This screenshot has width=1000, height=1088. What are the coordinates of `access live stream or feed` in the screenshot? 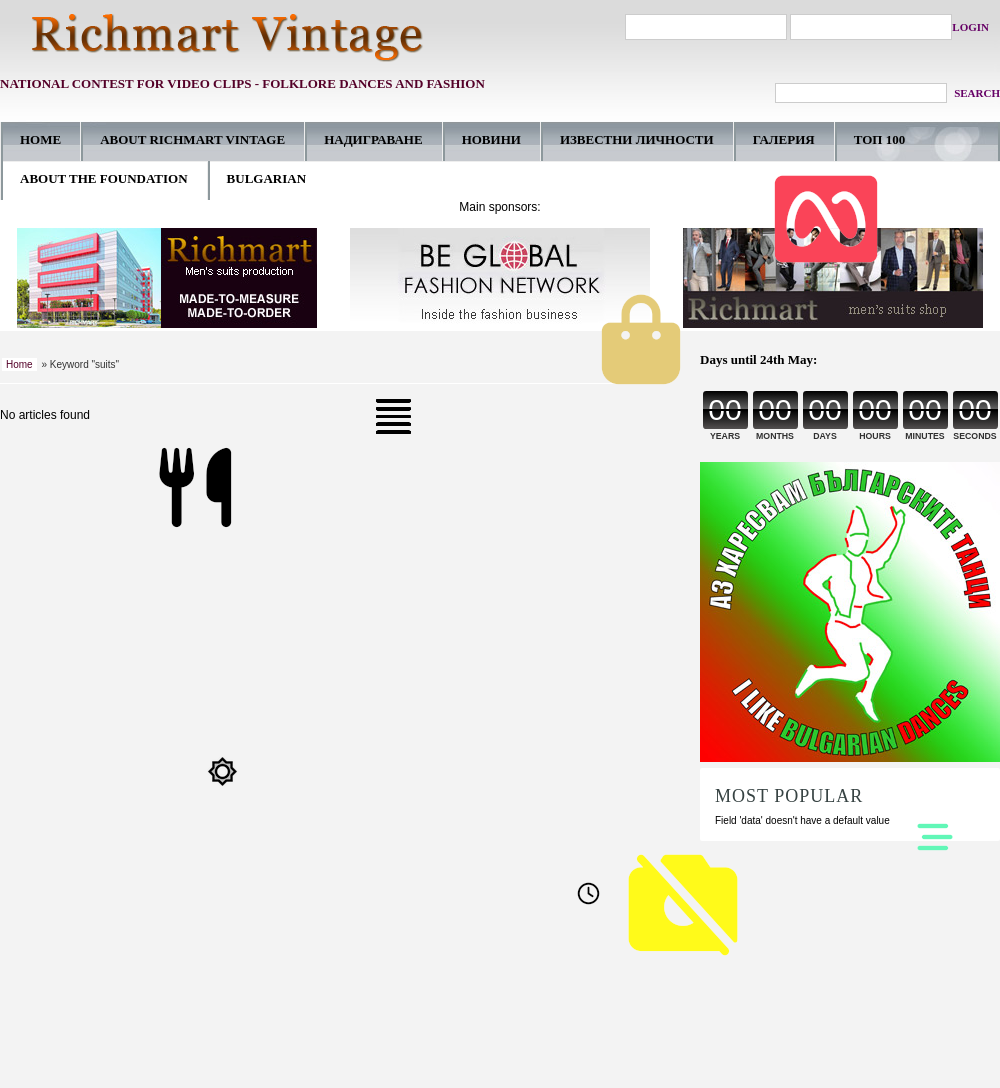 It's located at (935, 837).